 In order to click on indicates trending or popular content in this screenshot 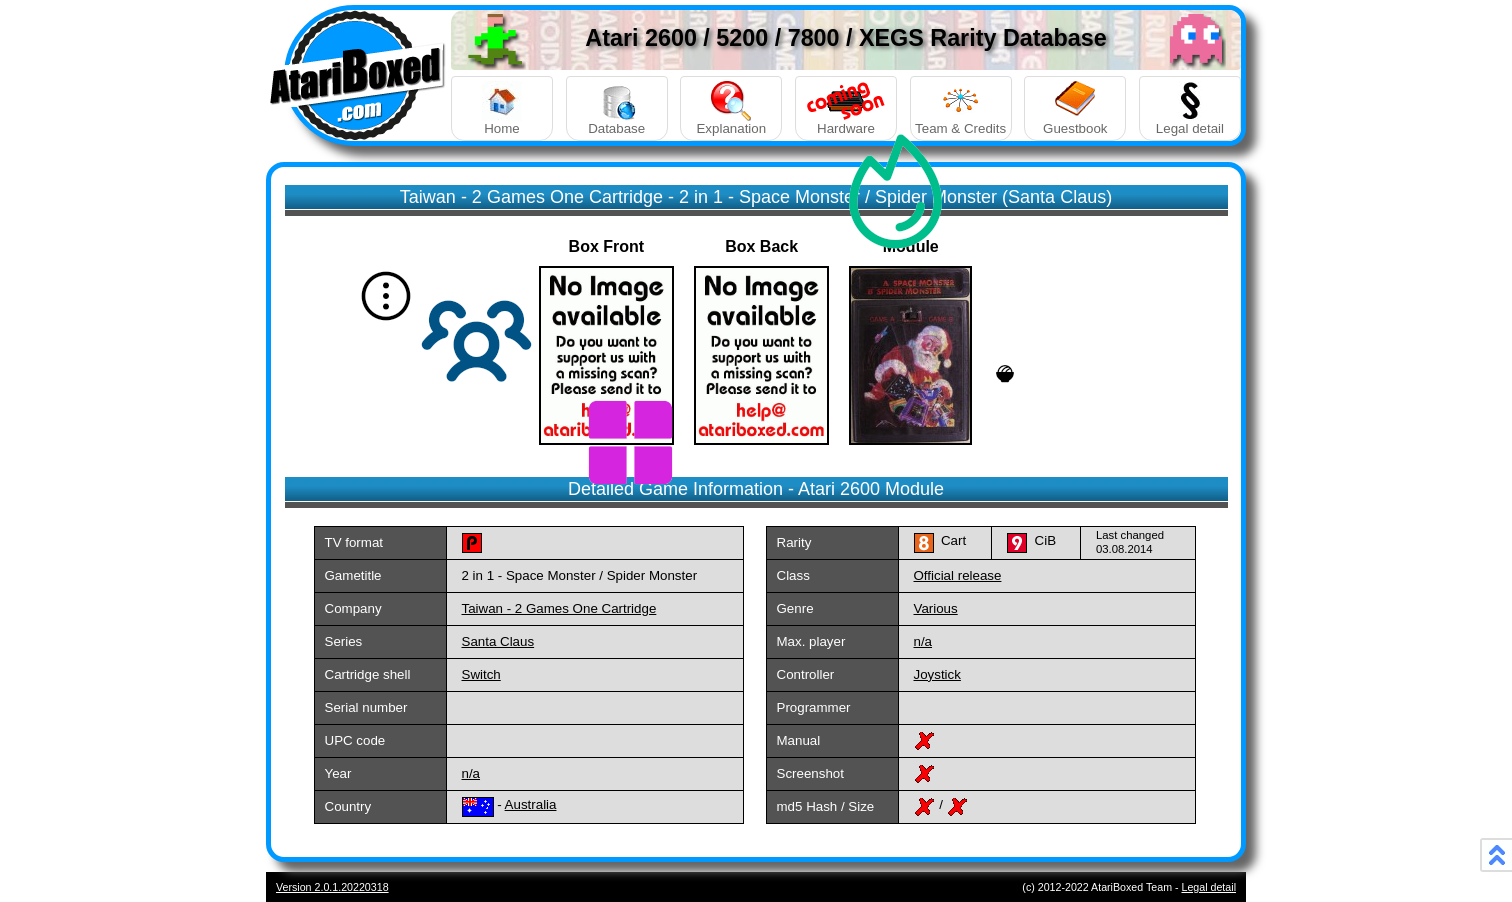, I will do `click(895, 193)`.